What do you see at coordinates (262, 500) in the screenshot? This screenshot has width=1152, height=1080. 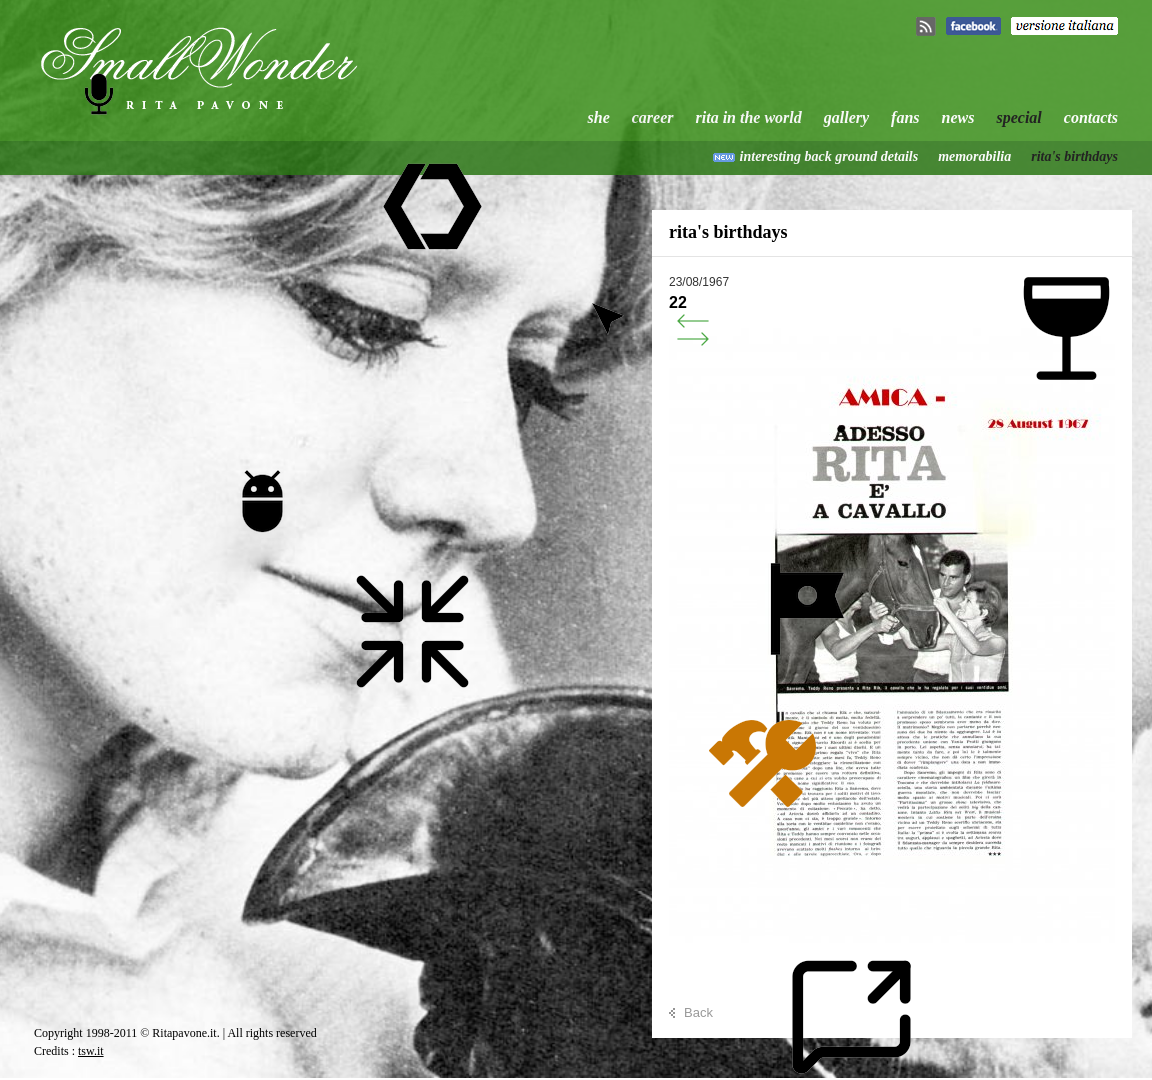 I see `android debug bridge (adb) connection status` at bounding box center [262, 500].